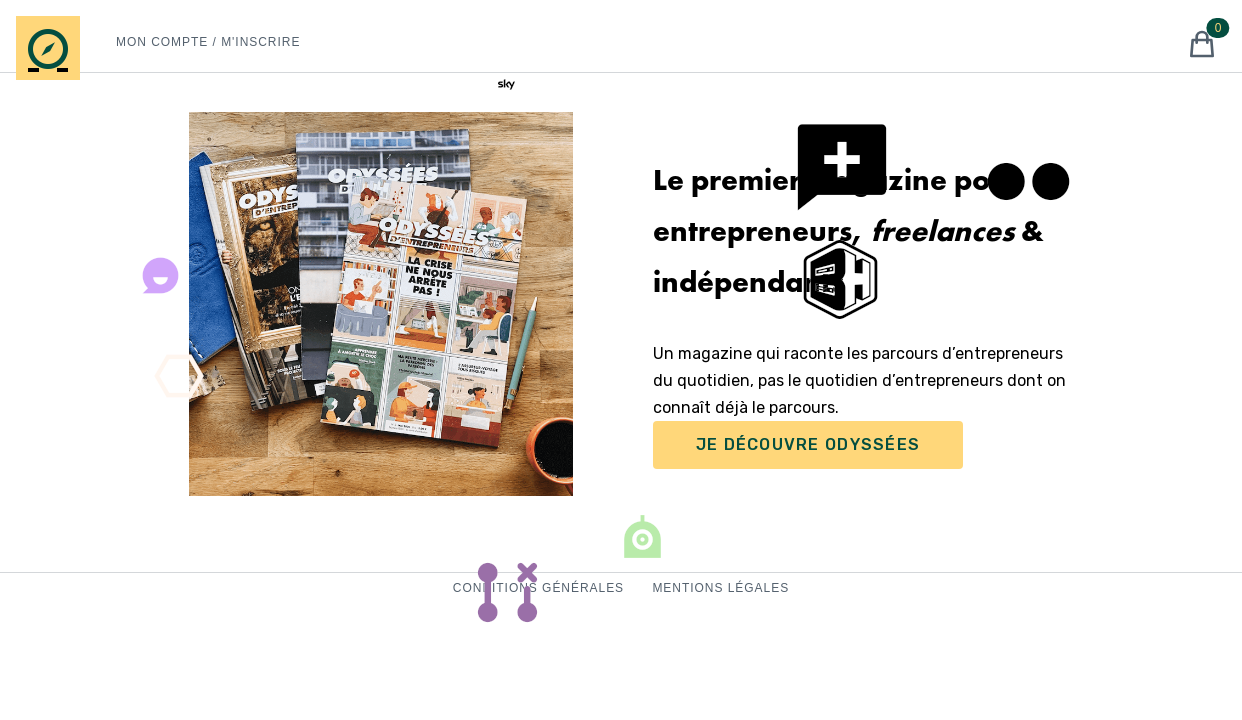  Describe the element at coordinates (506, 84) in the screenshot. I see `sky brand logo` at that location.